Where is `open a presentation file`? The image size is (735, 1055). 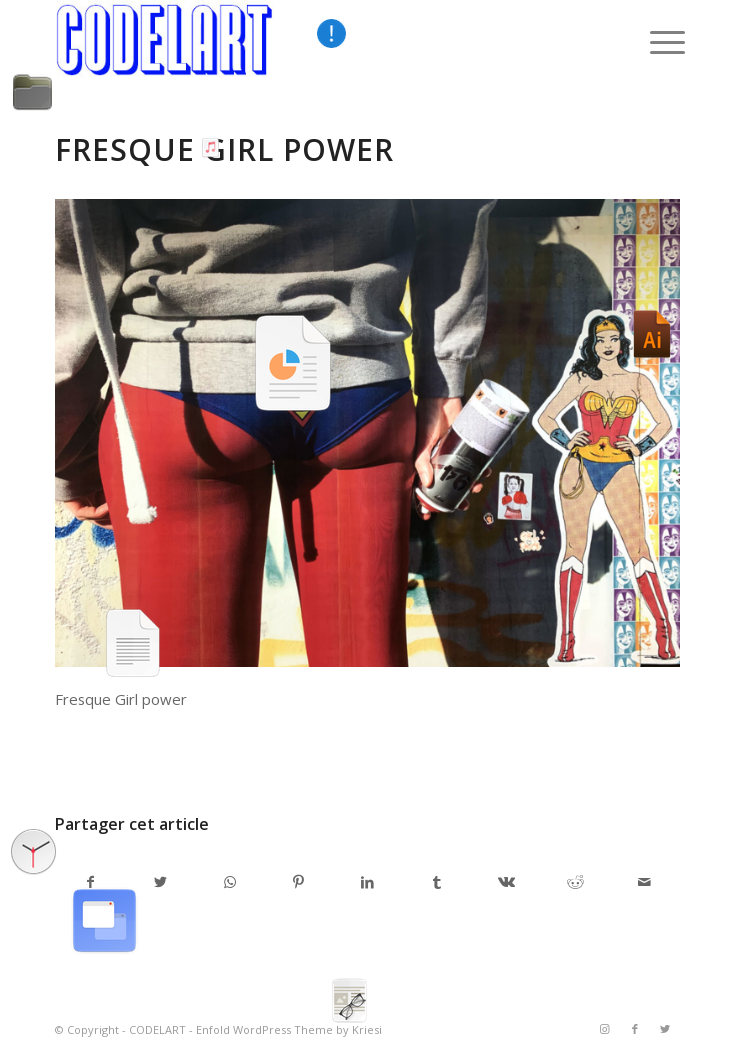
open a presentation file is located at coordinates (293, 363).